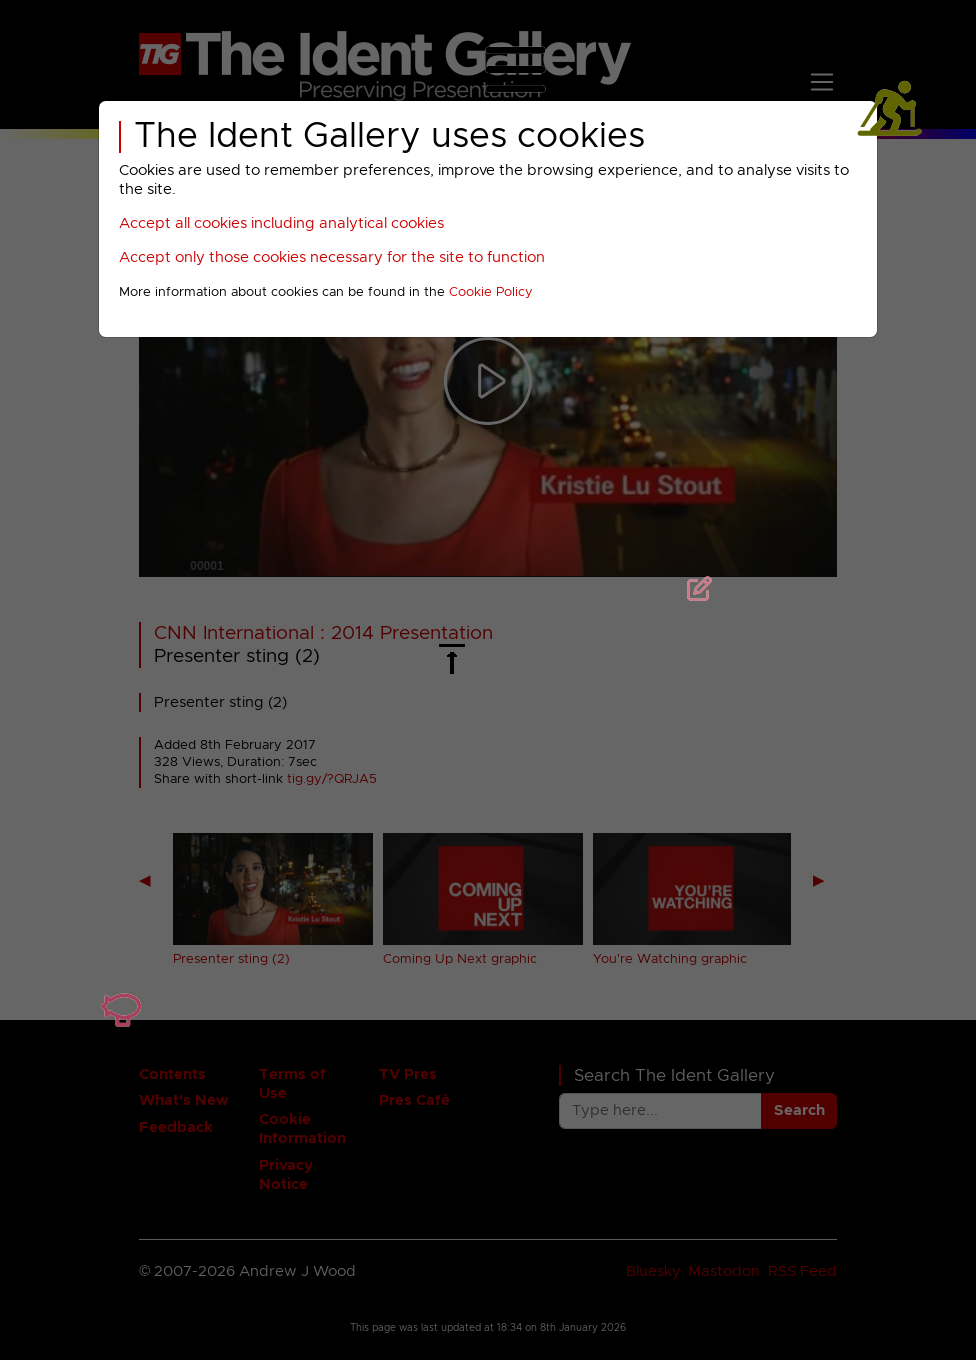 Image resolution: width=976 pixels, height=1360 pixels. What do you see at coordinates (515, 69) in the screenshot?
I see `open navigation menu` at bounding box center [515, 69].